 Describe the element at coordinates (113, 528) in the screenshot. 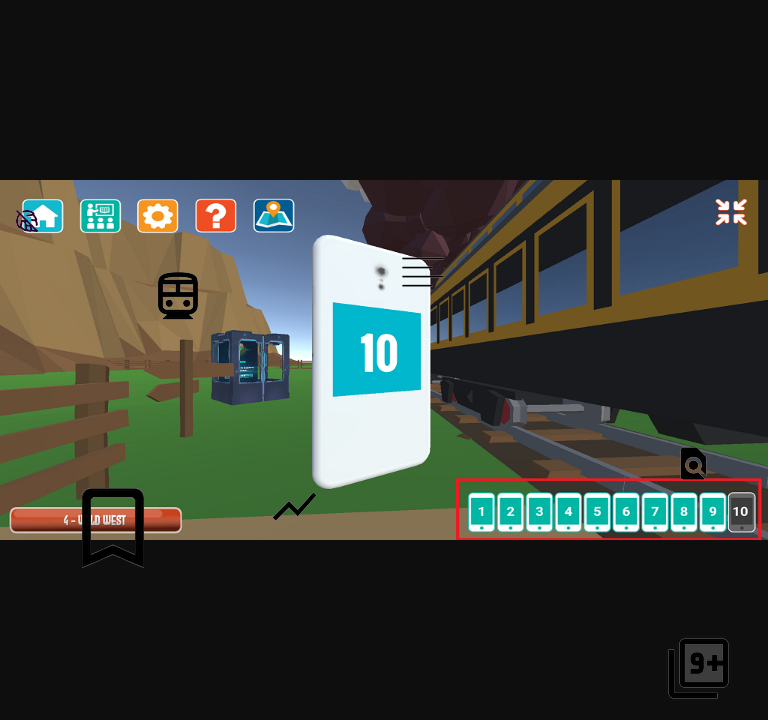

I see `save this item for later` at that location.